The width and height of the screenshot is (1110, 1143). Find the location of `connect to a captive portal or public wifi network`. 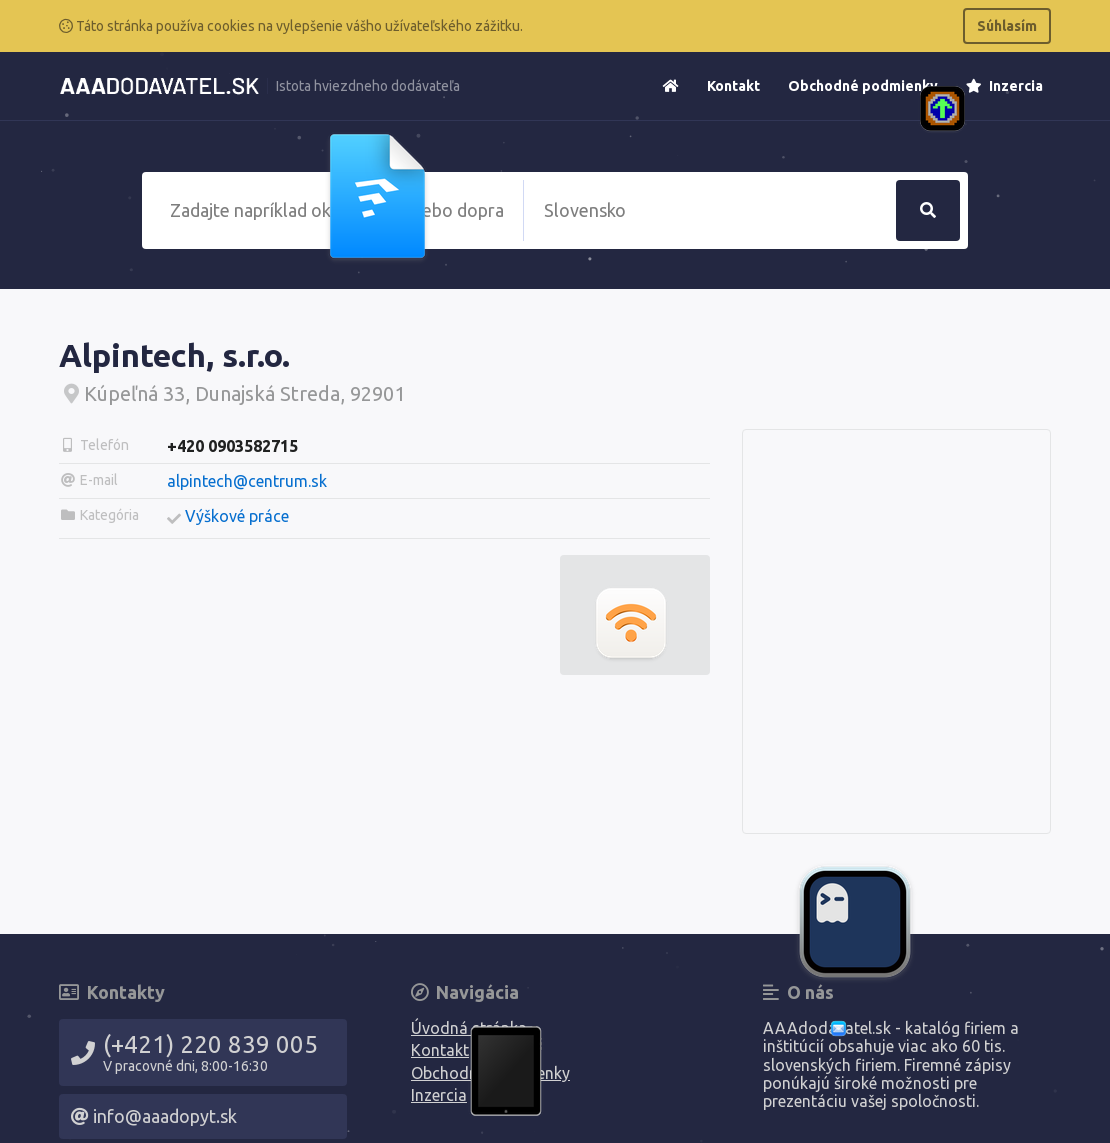

connect to a captive portal or public wifi network is located at coordinates (631, 623).